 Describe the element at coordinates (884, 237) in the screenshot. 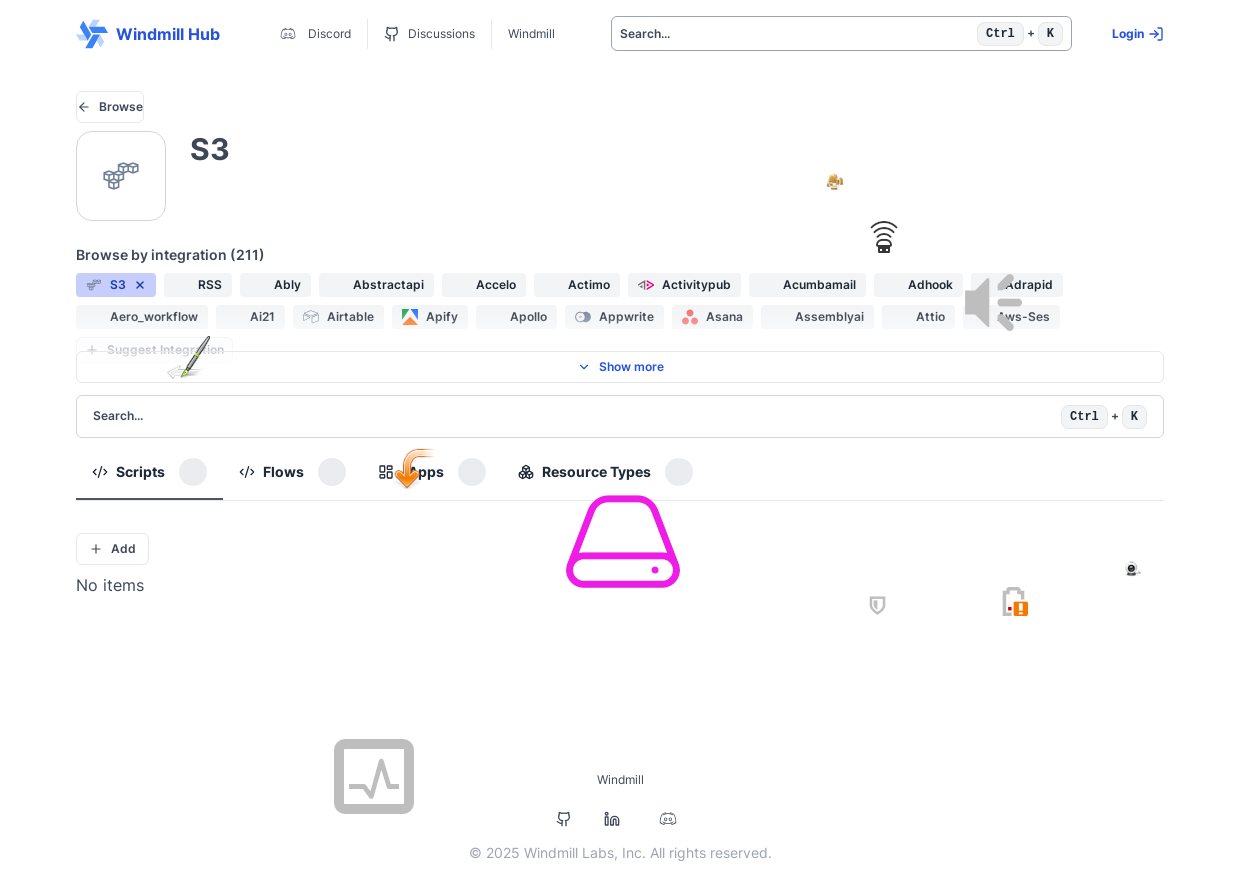

I see `indicates a wireless USB receiver is connected` at that location.